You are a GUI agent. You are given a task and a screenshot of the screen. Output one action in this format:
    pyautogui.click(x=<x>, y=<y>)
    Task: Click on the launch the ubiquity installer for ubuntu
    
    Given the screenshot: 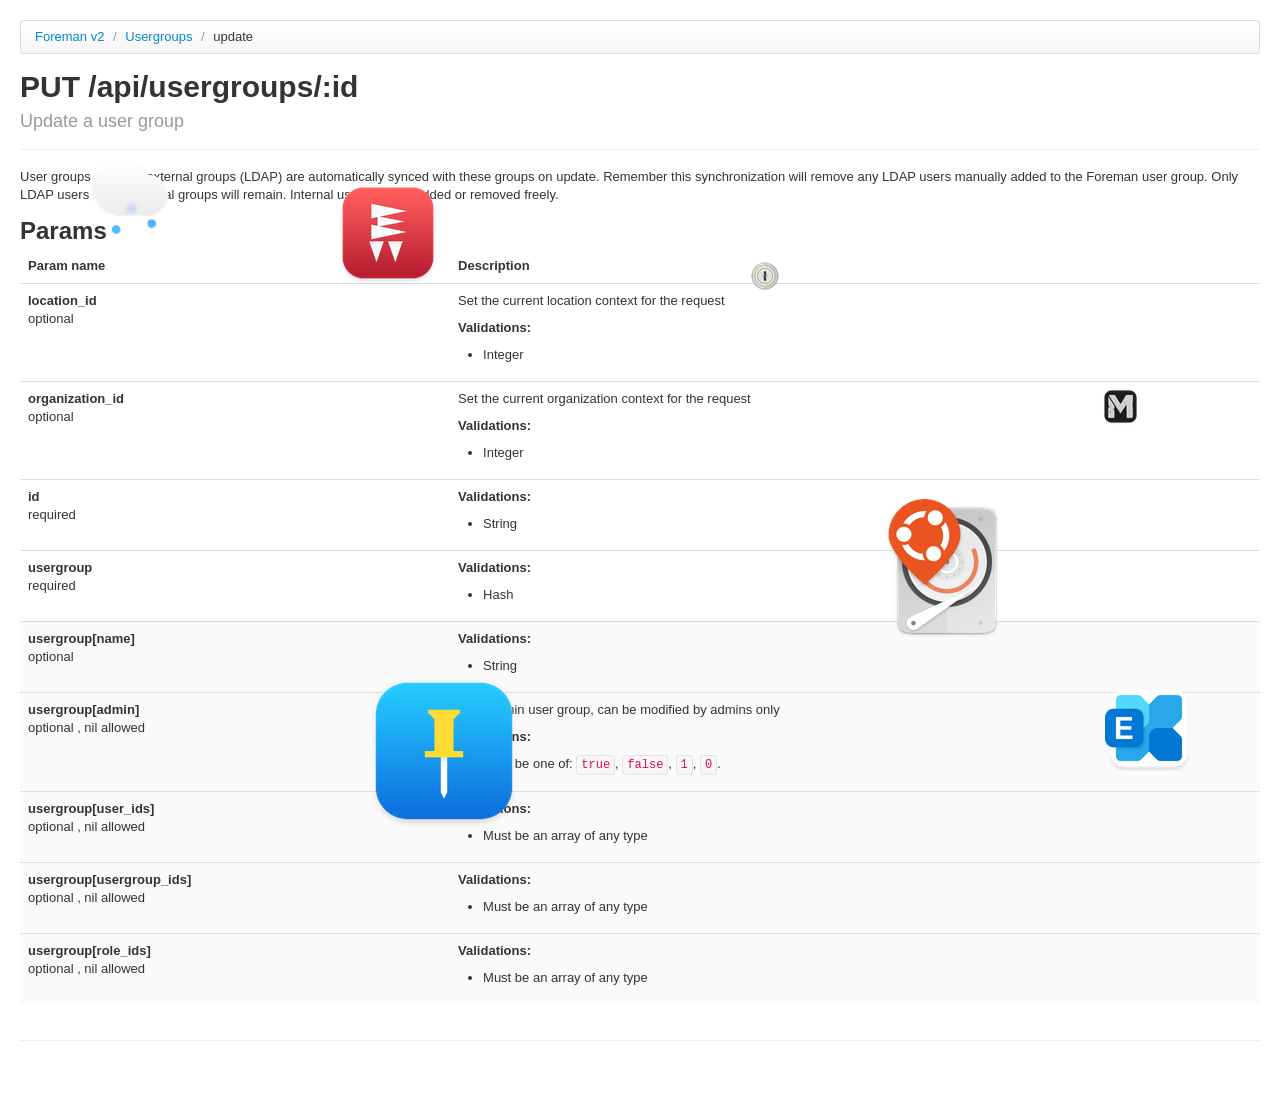 What is the action you would take?
    pyautogui.click(x=947, y=571)
    